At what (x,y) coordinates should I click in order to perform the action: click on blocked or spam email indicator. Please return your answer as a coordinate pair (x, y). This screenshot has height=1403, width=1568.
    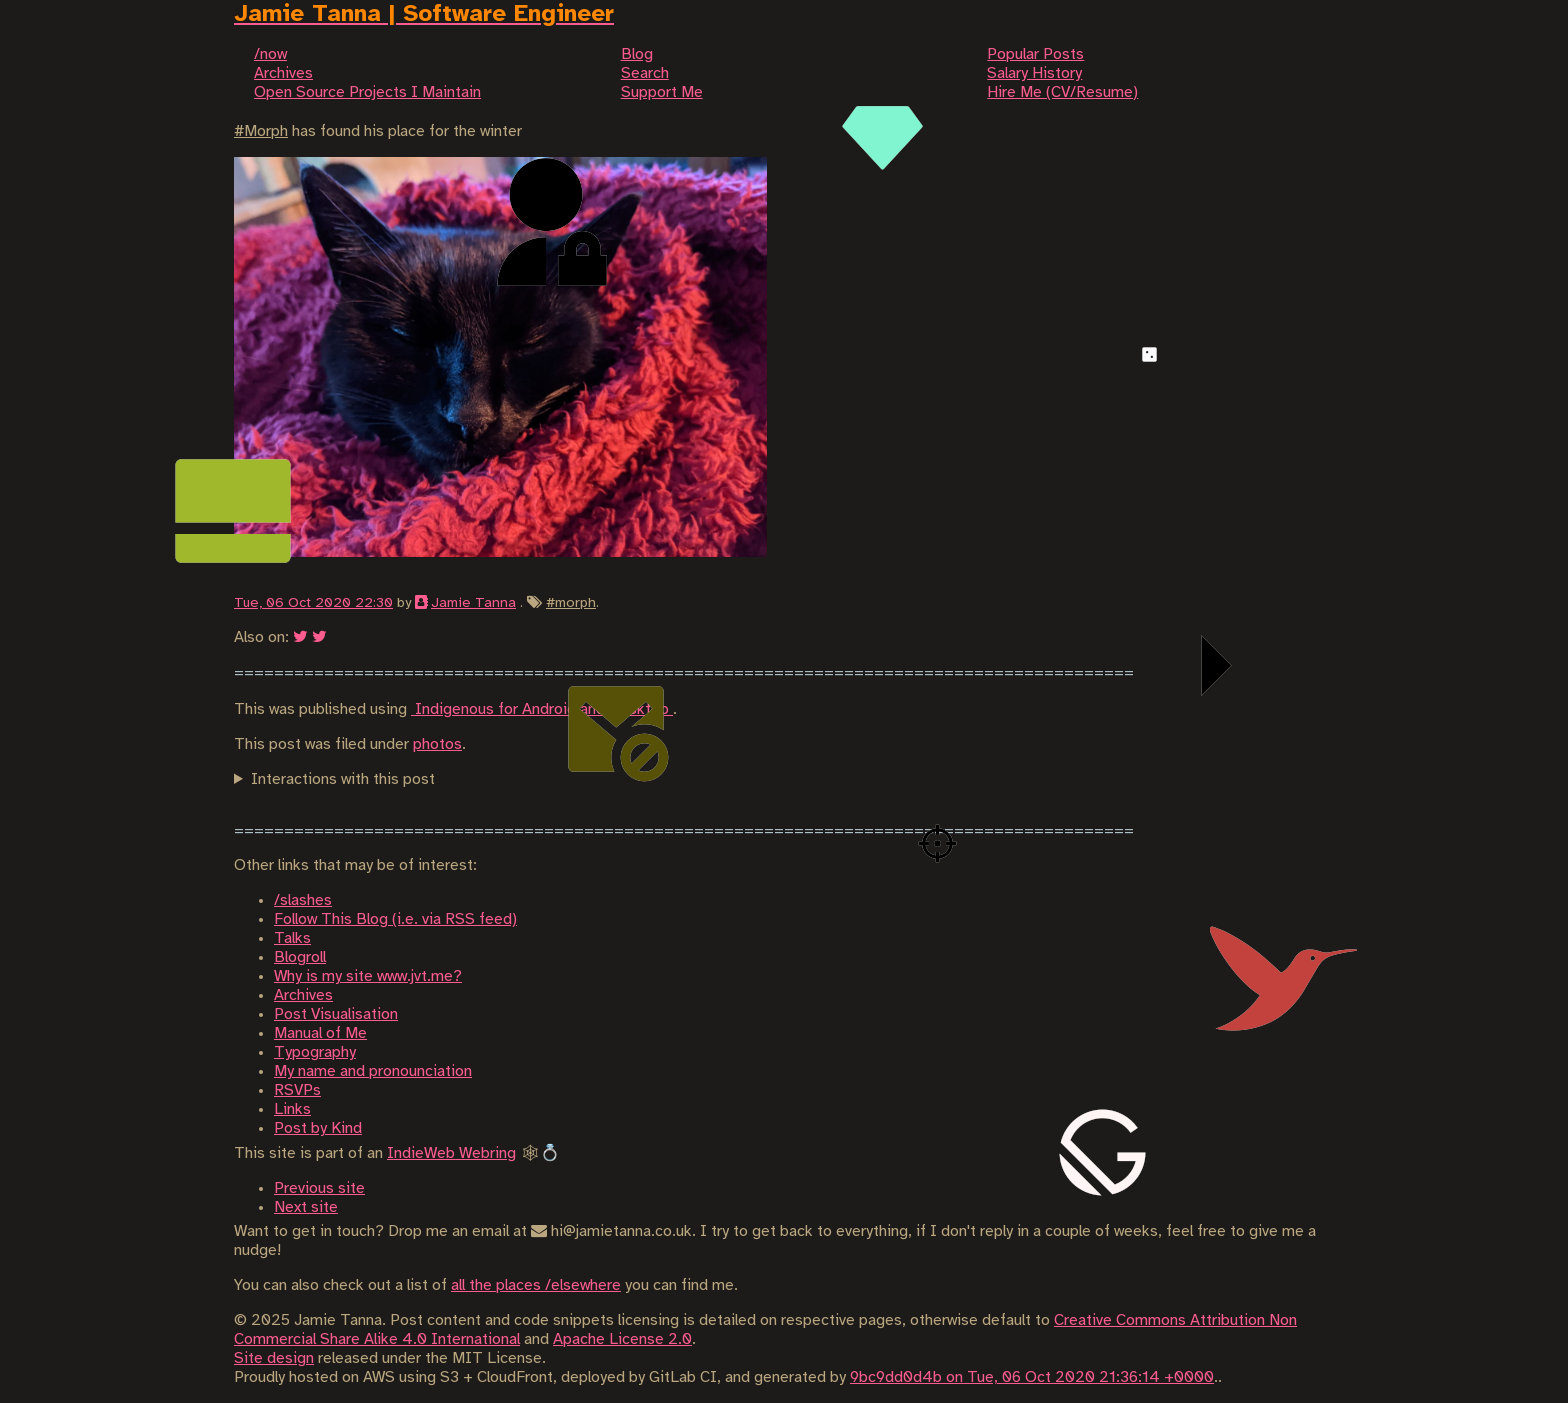
    Looking at the image, I should click on (616, 729).